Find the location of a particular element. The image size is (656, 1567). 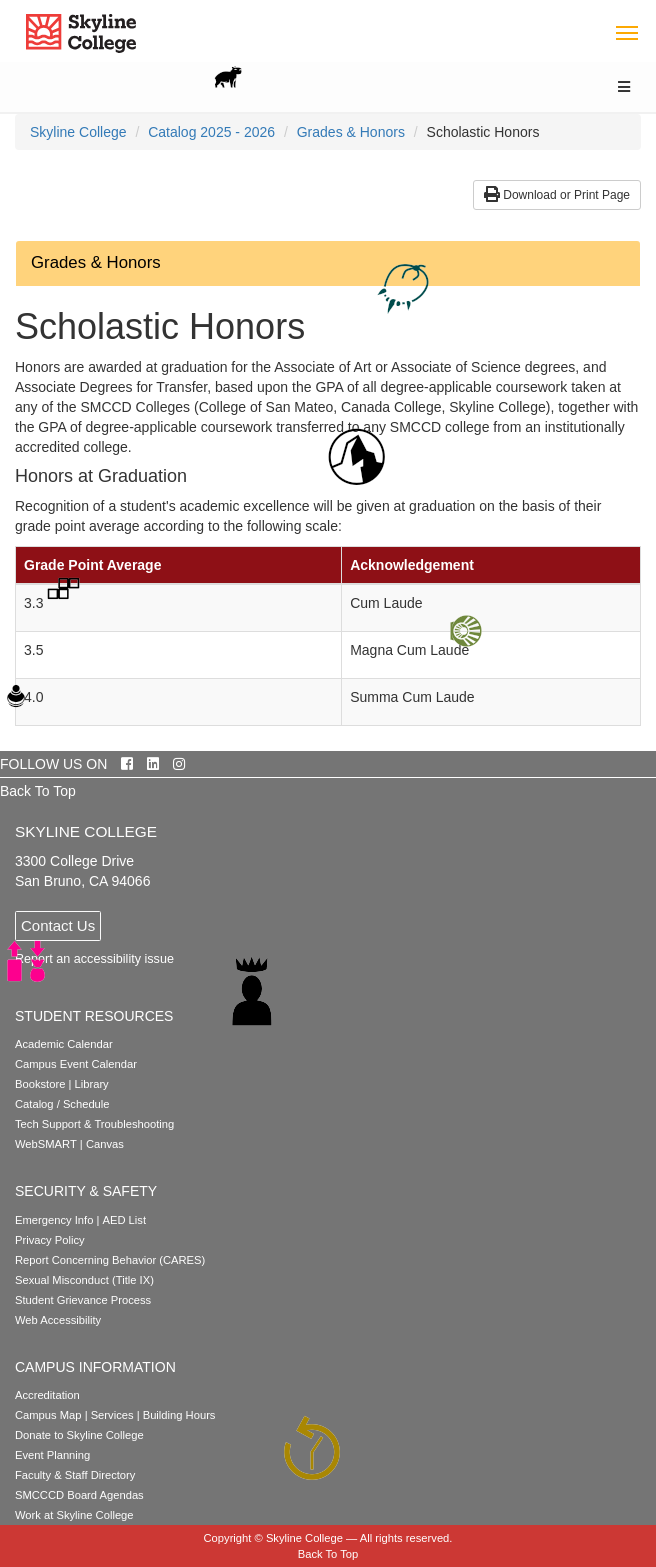

equip a tribal or primitive accessory is located at coordinates (403, 289).